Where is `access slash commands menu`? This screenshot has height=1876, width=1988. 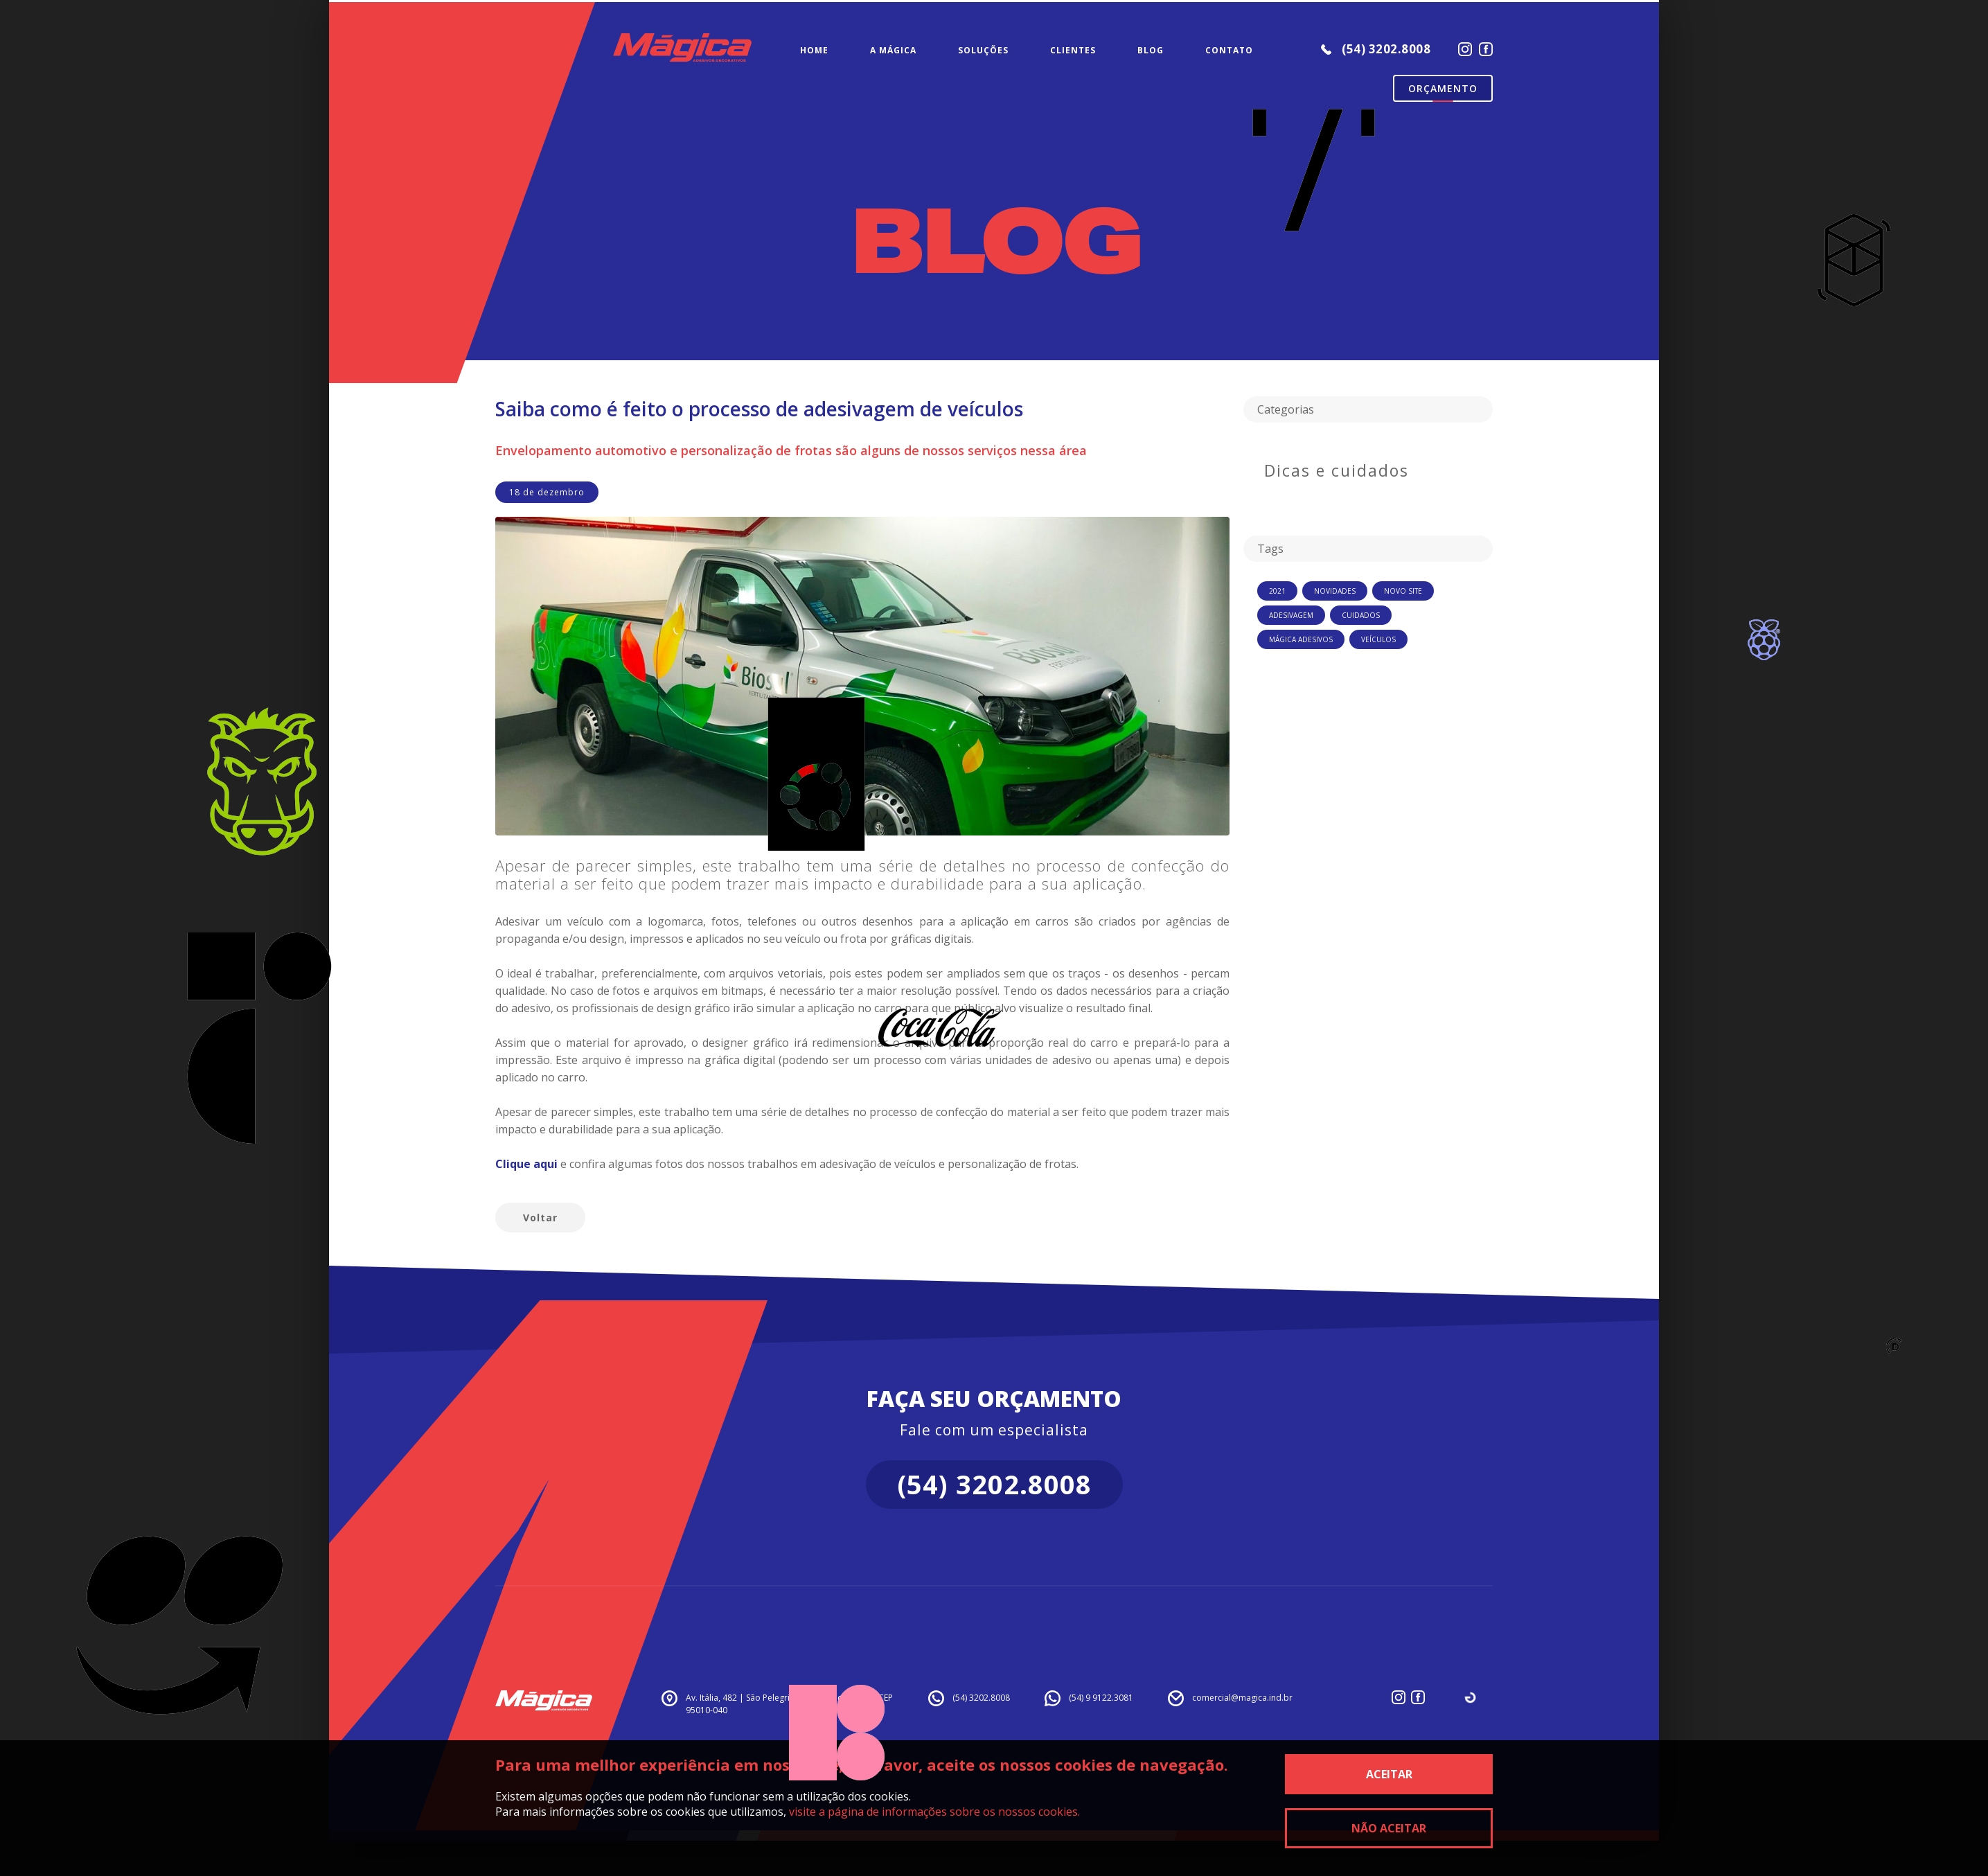
access slash commands menu is located at coordinates (1313, 170).